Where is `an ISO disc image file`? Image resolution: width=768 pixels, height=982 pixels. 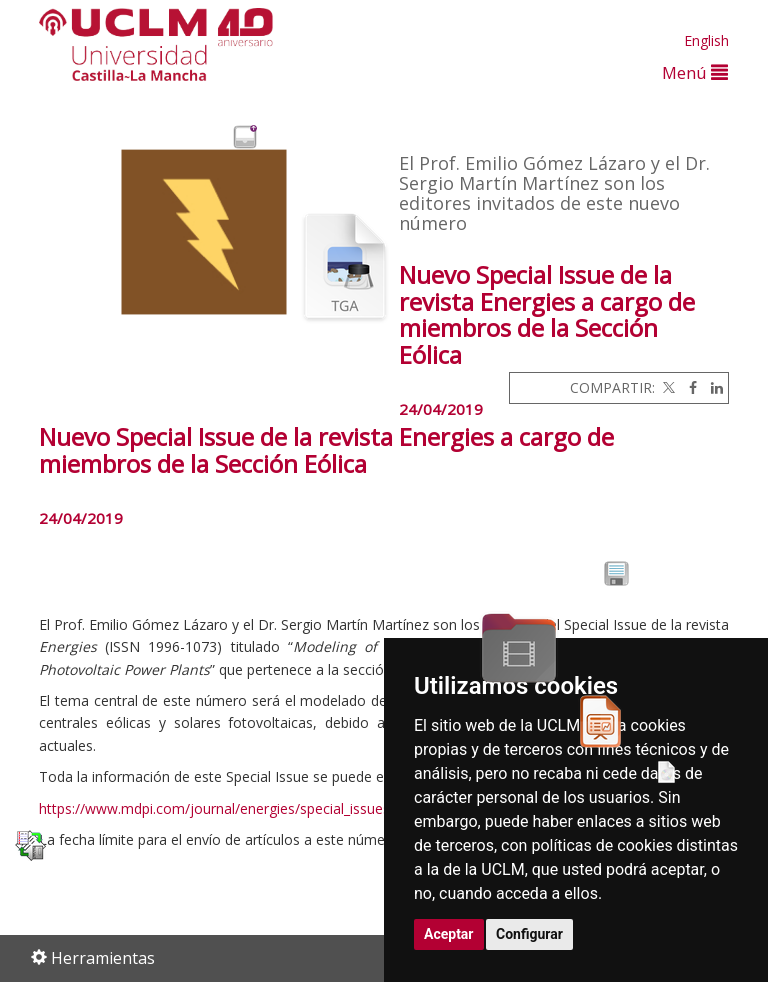 an ISO disc image file is located at coordinates (666, 772).